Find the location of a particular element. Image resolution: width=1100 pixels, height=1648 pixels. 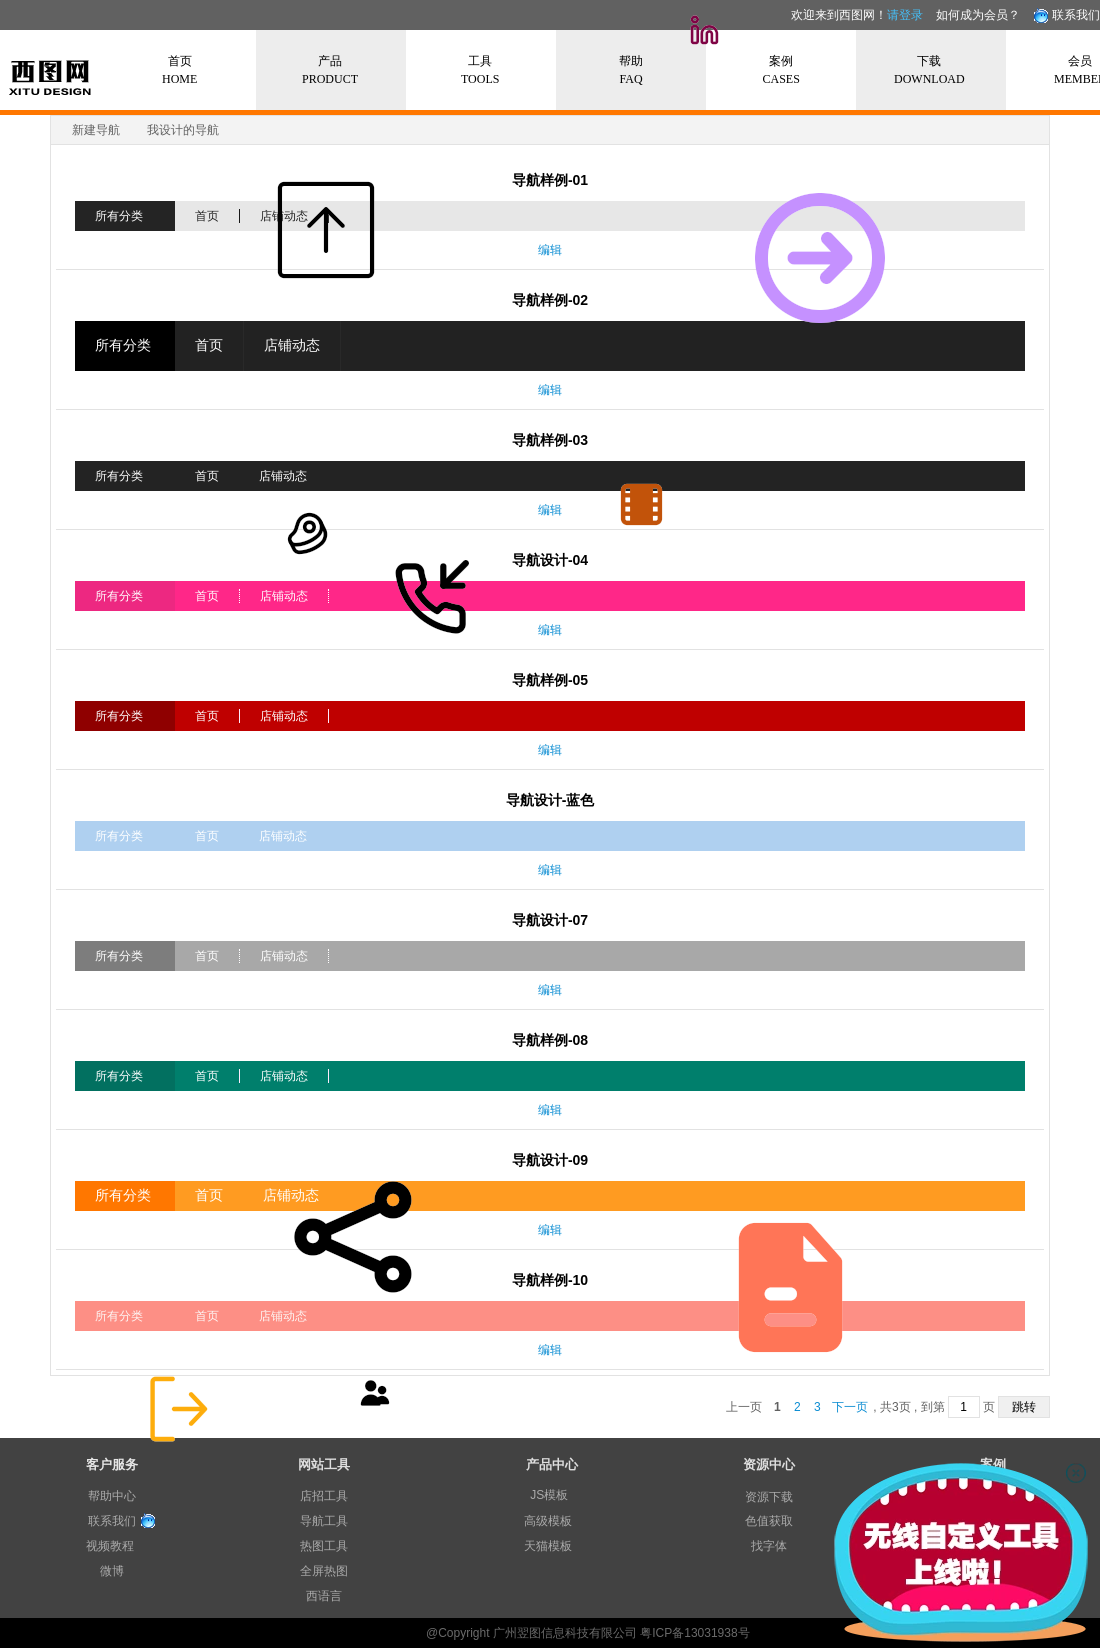

incoming call indicator is located at coordinates (430, 598).